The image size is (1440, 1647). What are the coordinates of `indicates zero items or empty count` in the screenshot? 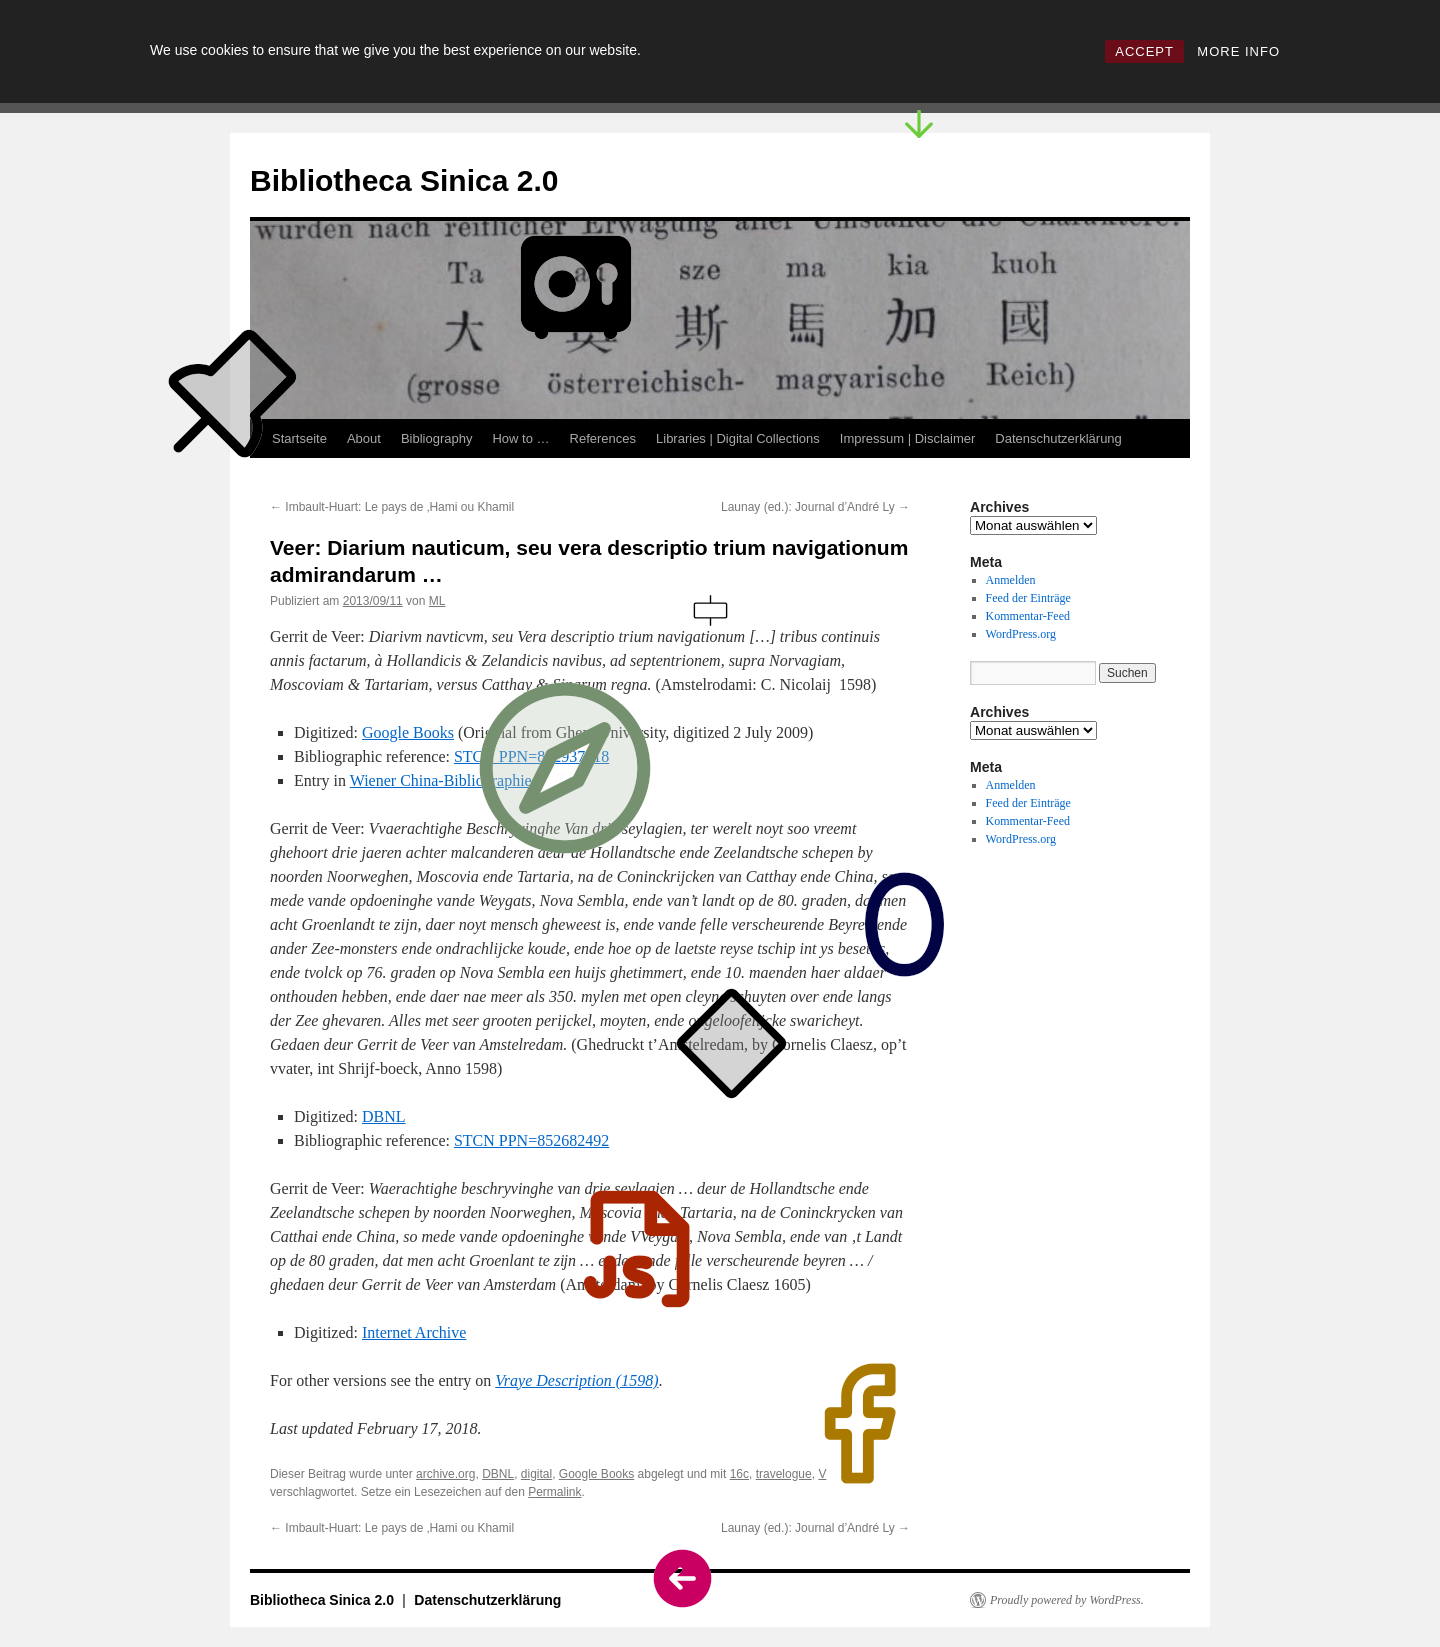 It's located at (904, 924).